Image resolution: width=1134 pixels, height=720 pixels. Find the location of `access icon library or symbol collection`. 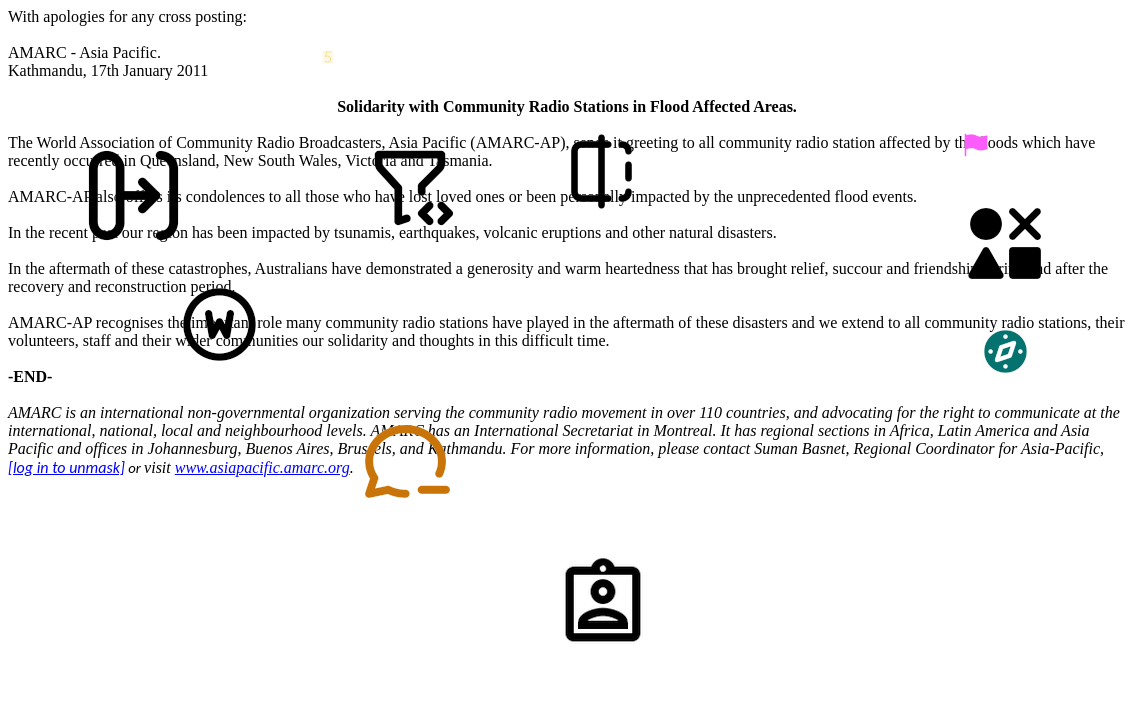

access icon library or symbol collection is located at coordinates (1005, 243).